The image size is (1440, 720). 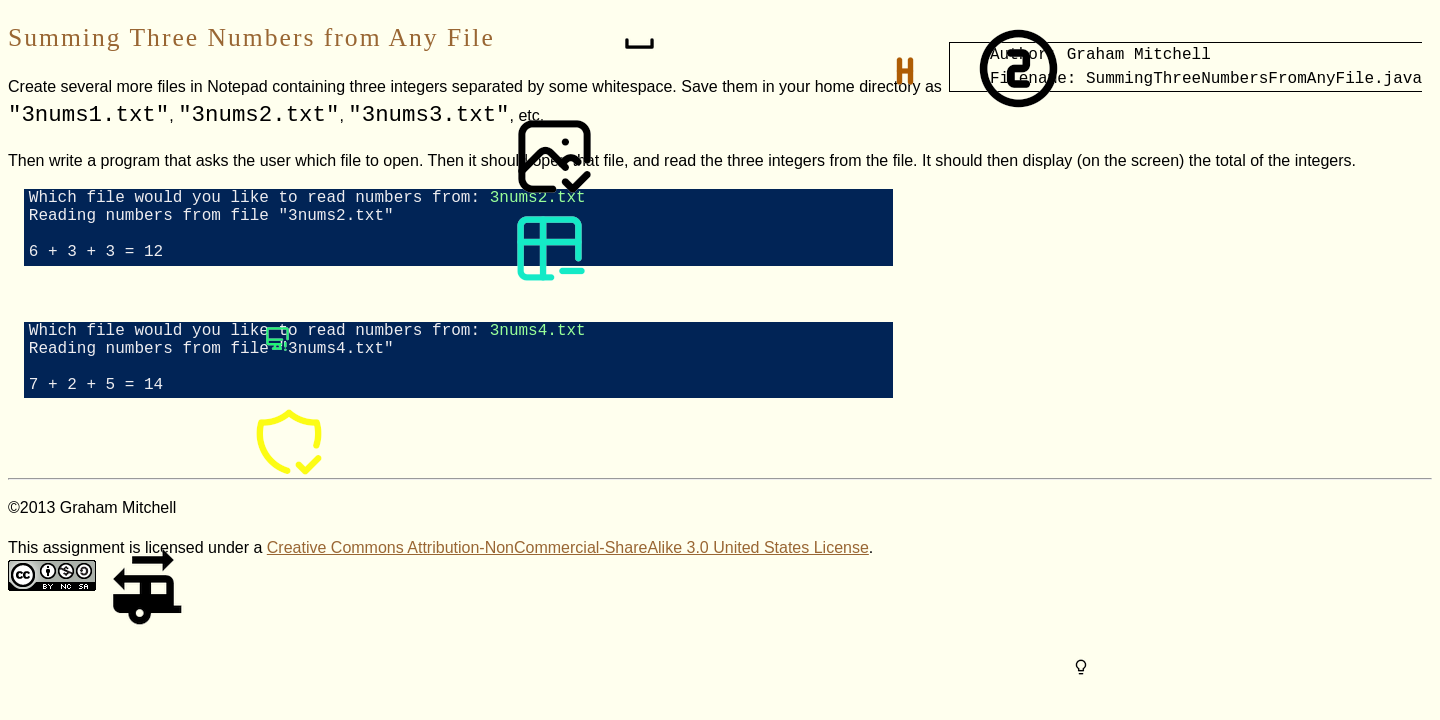 What do you see at coordinates (143, 586) in the screenshot?
I see `indicates RV hookup availability at a location` at bounding box center [143, 586].